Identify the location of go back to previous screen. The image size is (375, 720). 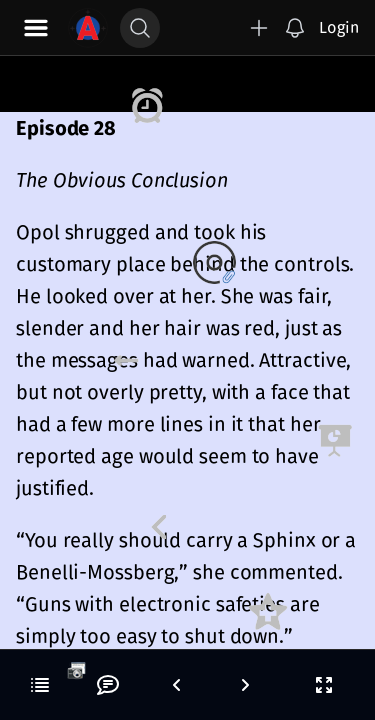
(158, 527).